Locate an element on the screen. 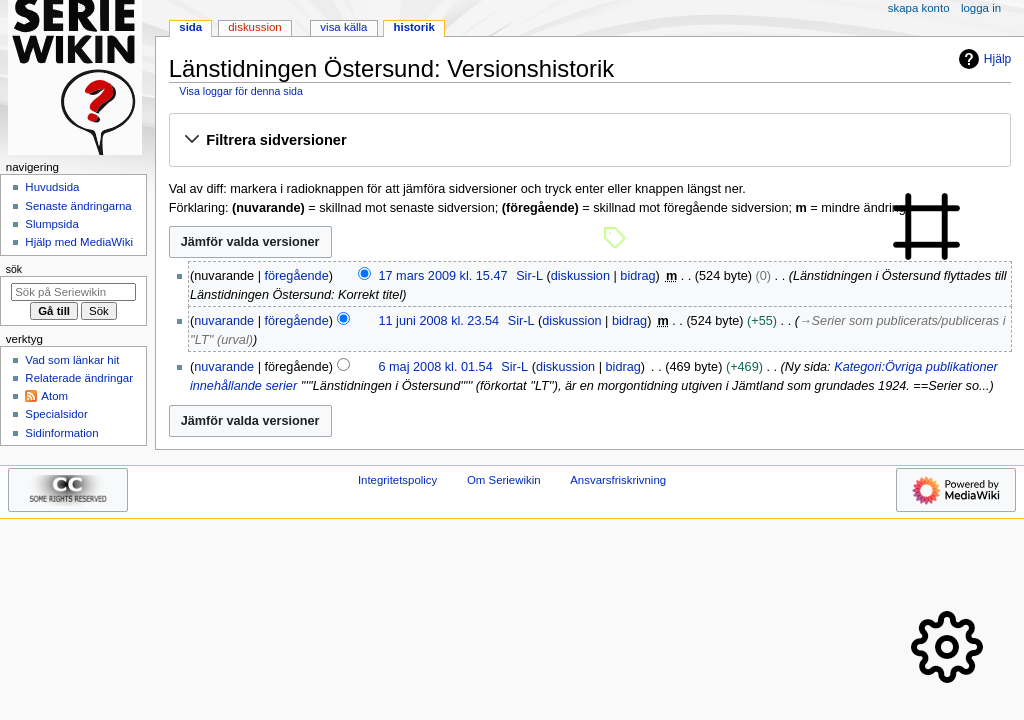 The image size is (1024, 720). add a tag or label to an item is located at coordinates (615, 238).